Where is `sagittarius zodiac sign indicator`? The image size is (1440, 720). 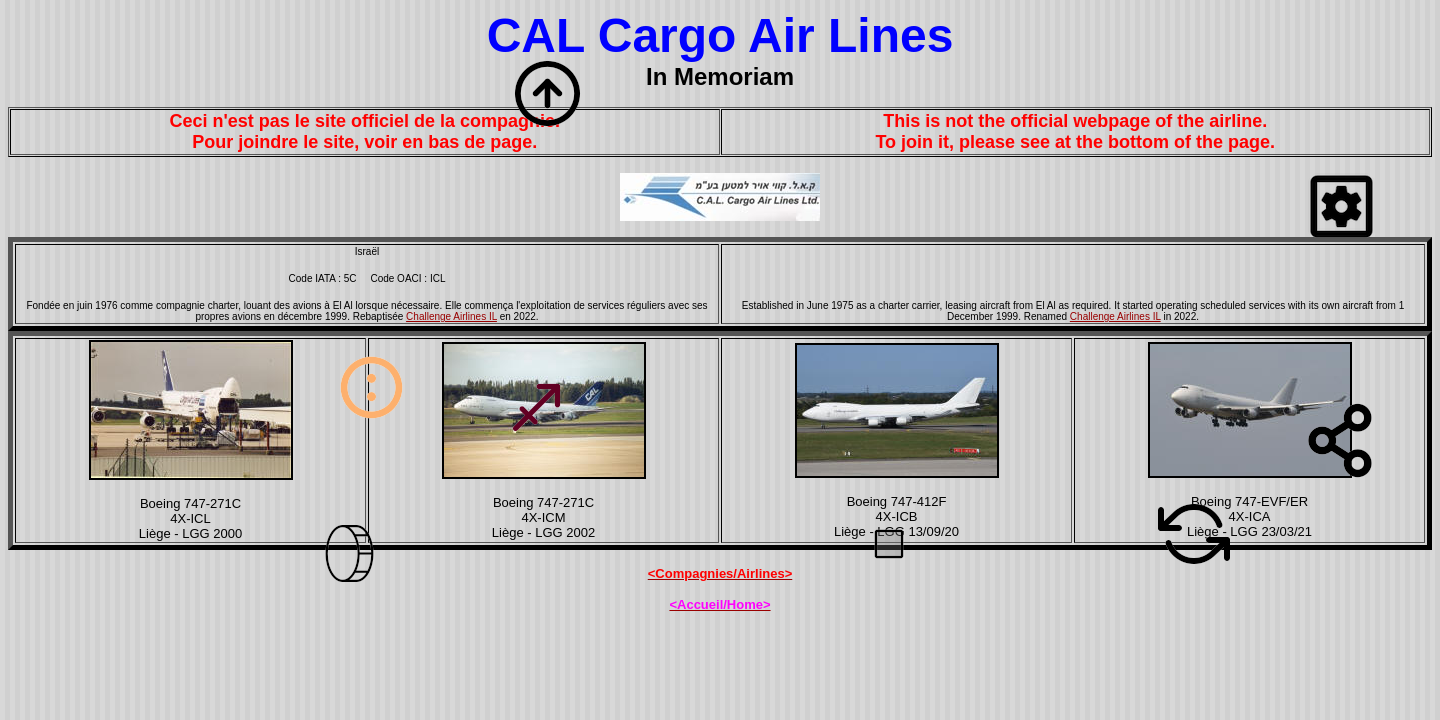 sagittarius zodiac sign indicator is located at coordinates (536, 407).